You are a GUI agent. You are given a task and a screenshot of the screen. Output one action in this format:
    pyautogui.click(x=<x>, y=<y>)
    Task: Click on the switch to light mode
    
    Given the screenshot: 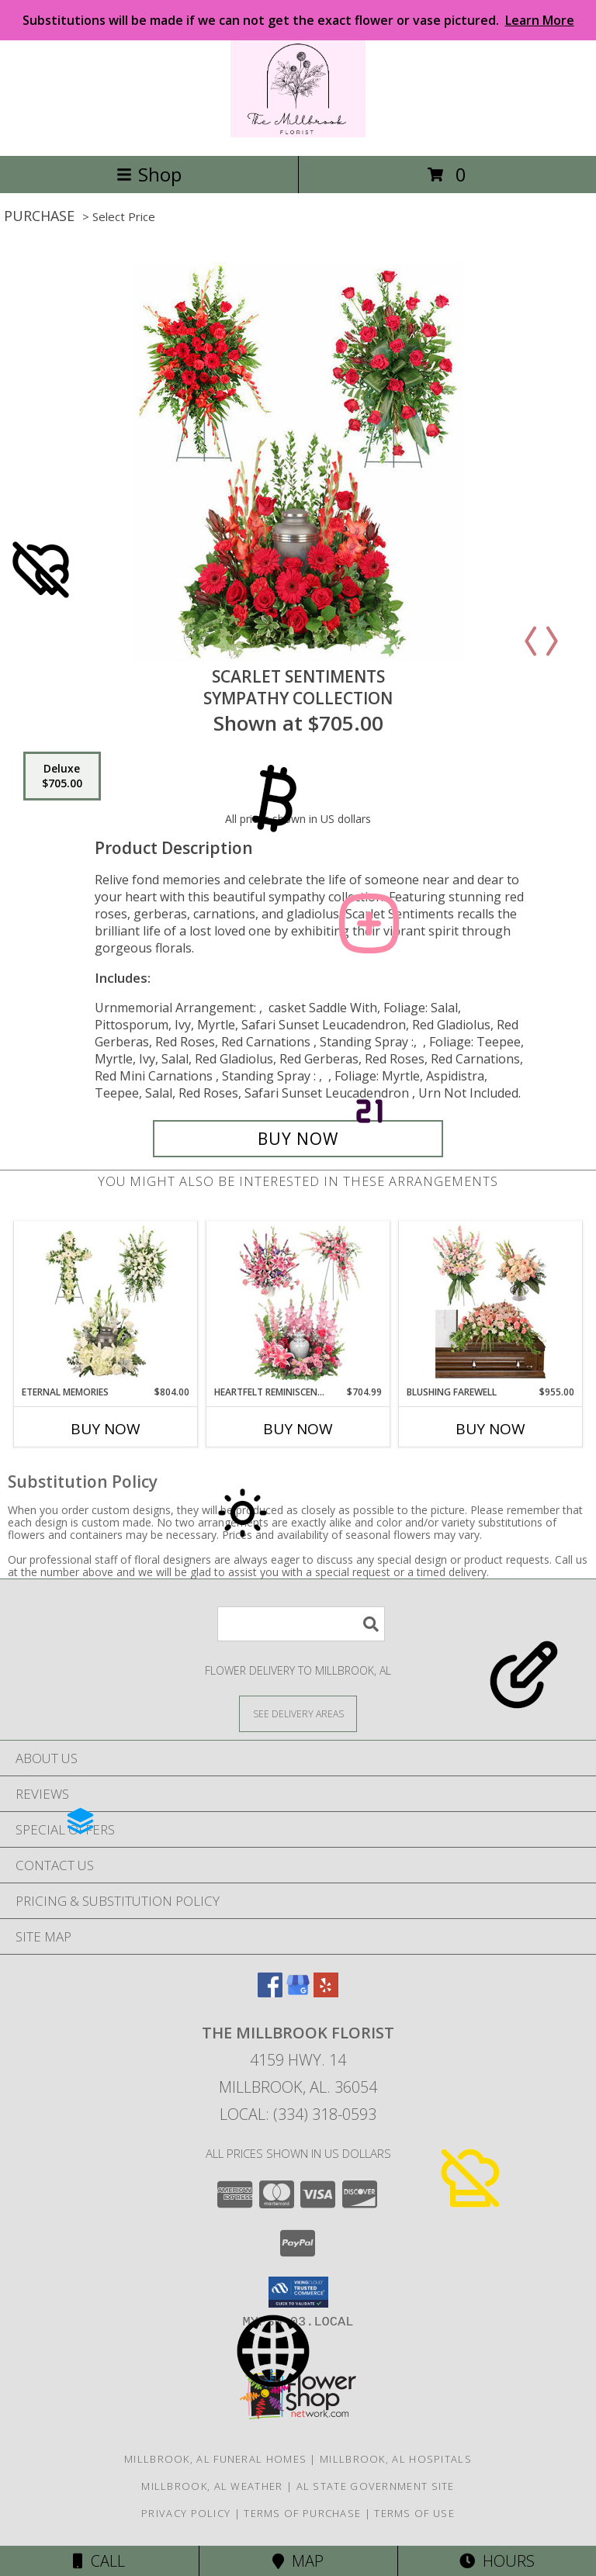 What is the action you would take?
    pyautogui.click(x=242, y=1513)
    